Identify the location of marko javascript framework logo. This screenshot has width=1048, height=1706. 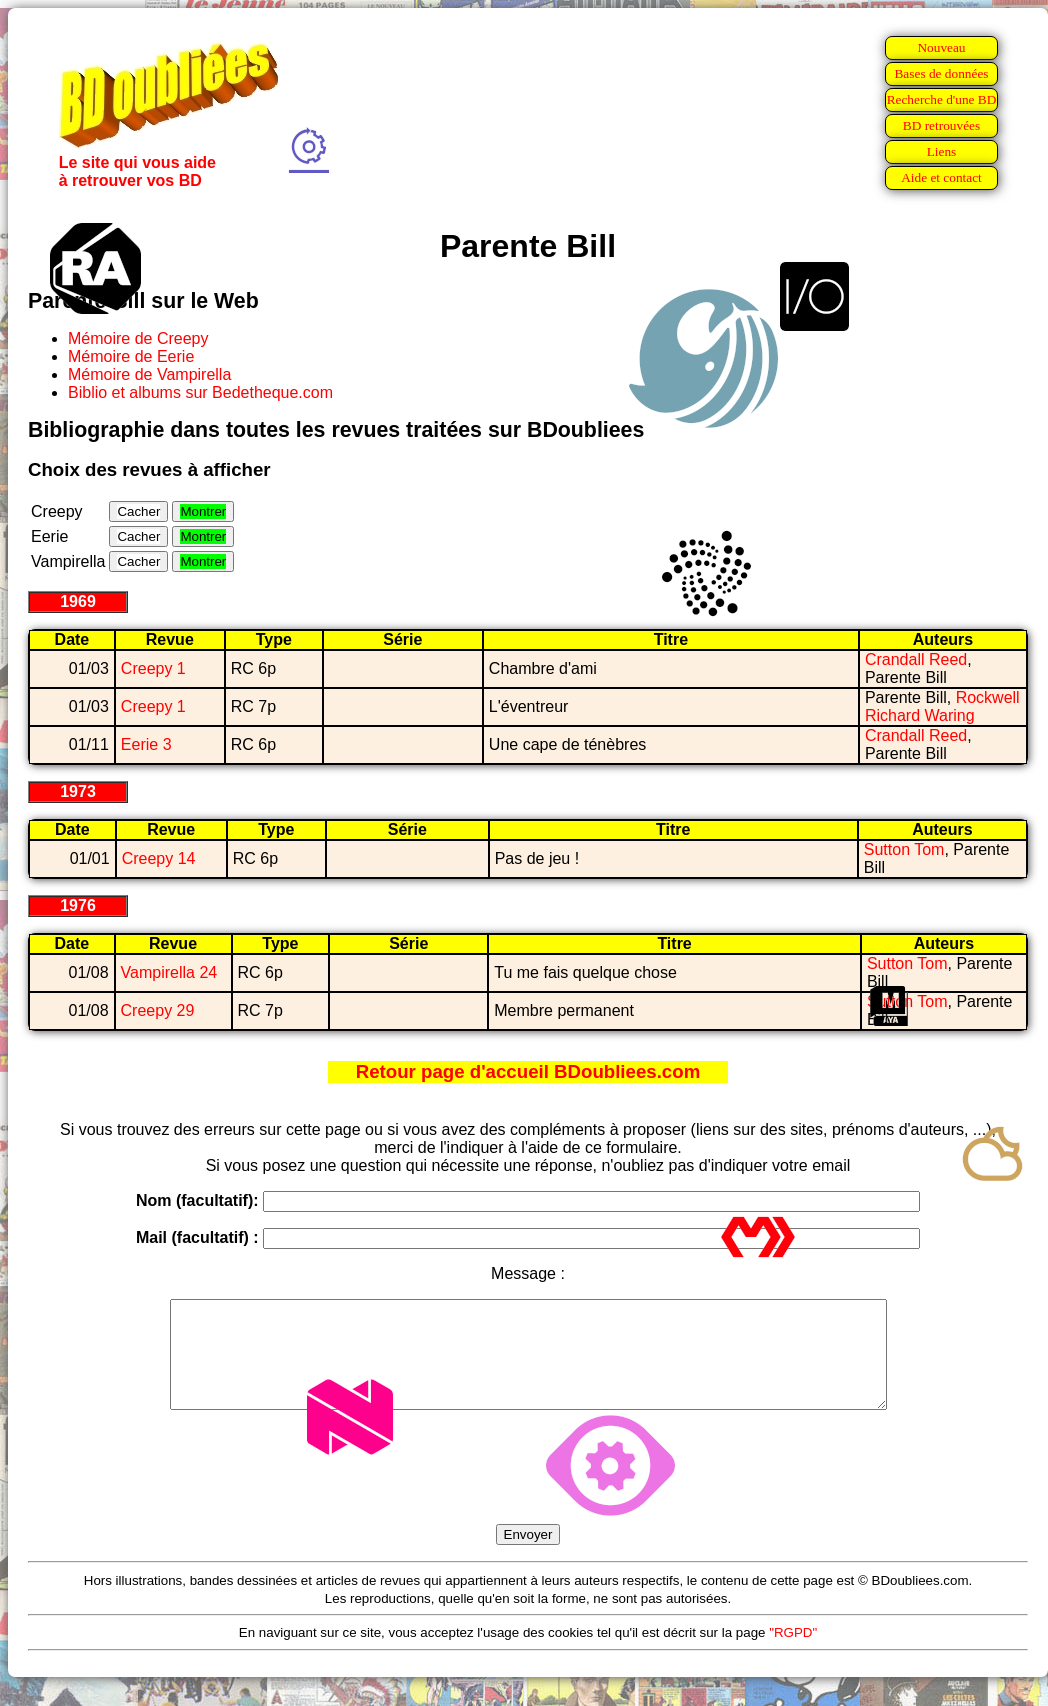
(758, 1237).